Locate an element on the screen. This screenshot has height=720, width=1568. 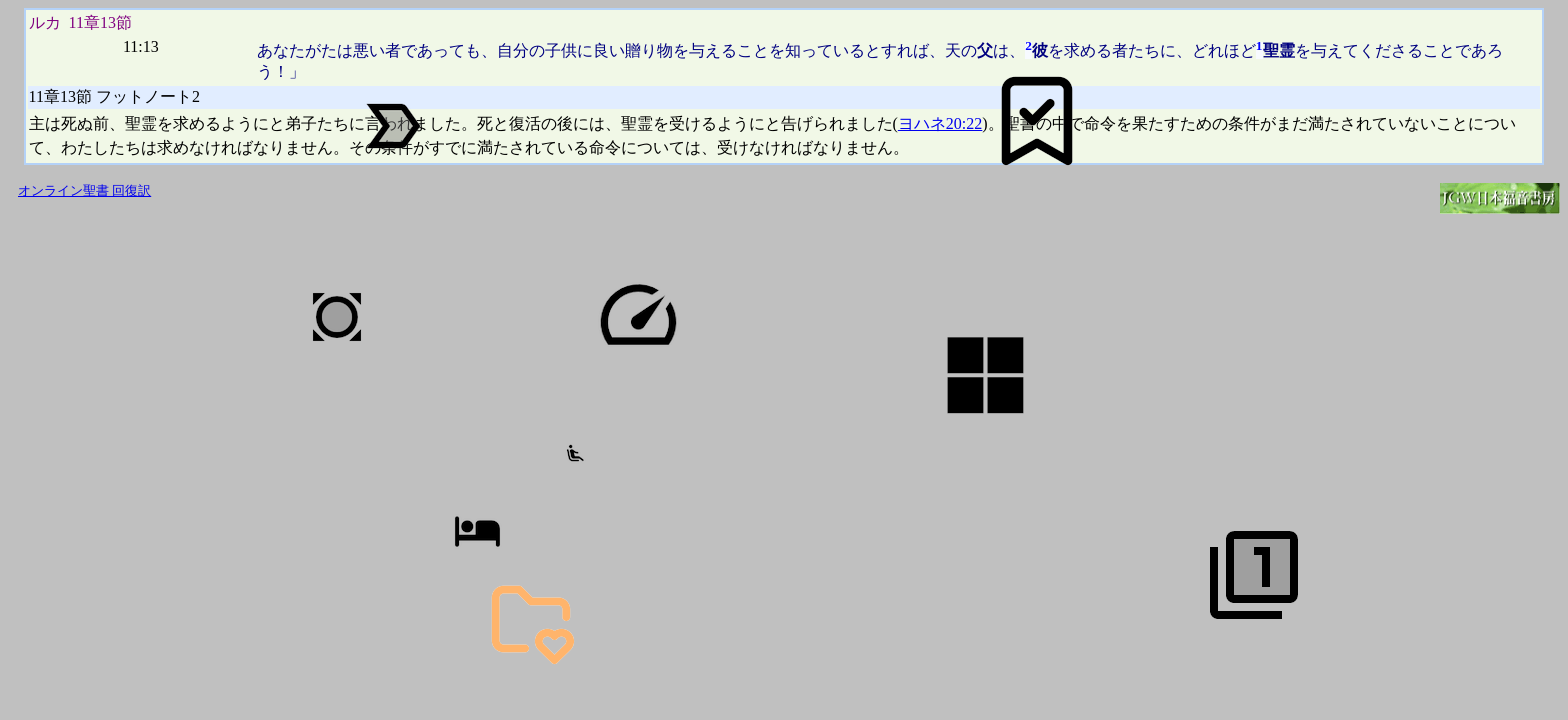
indicates first item in a numbered sequence is located at coordinates (1254, 575).